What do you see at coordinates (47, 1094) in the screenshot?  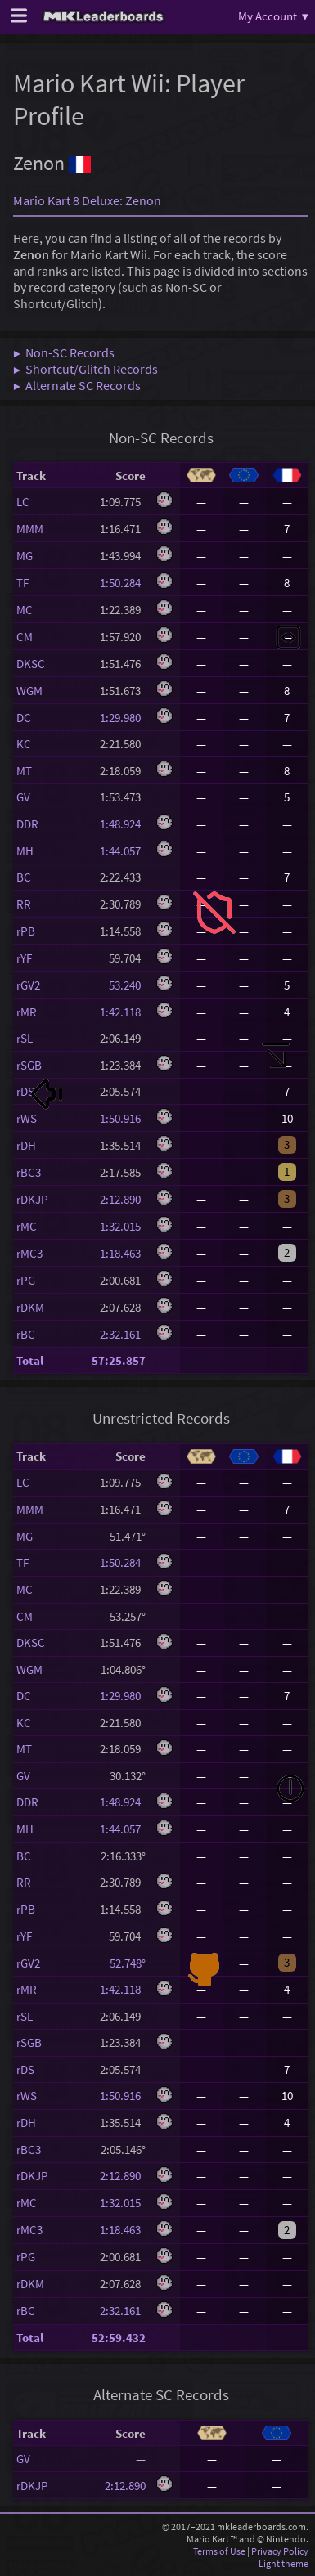 I see `go back to the beginning` at bounding box center [47, 1094].